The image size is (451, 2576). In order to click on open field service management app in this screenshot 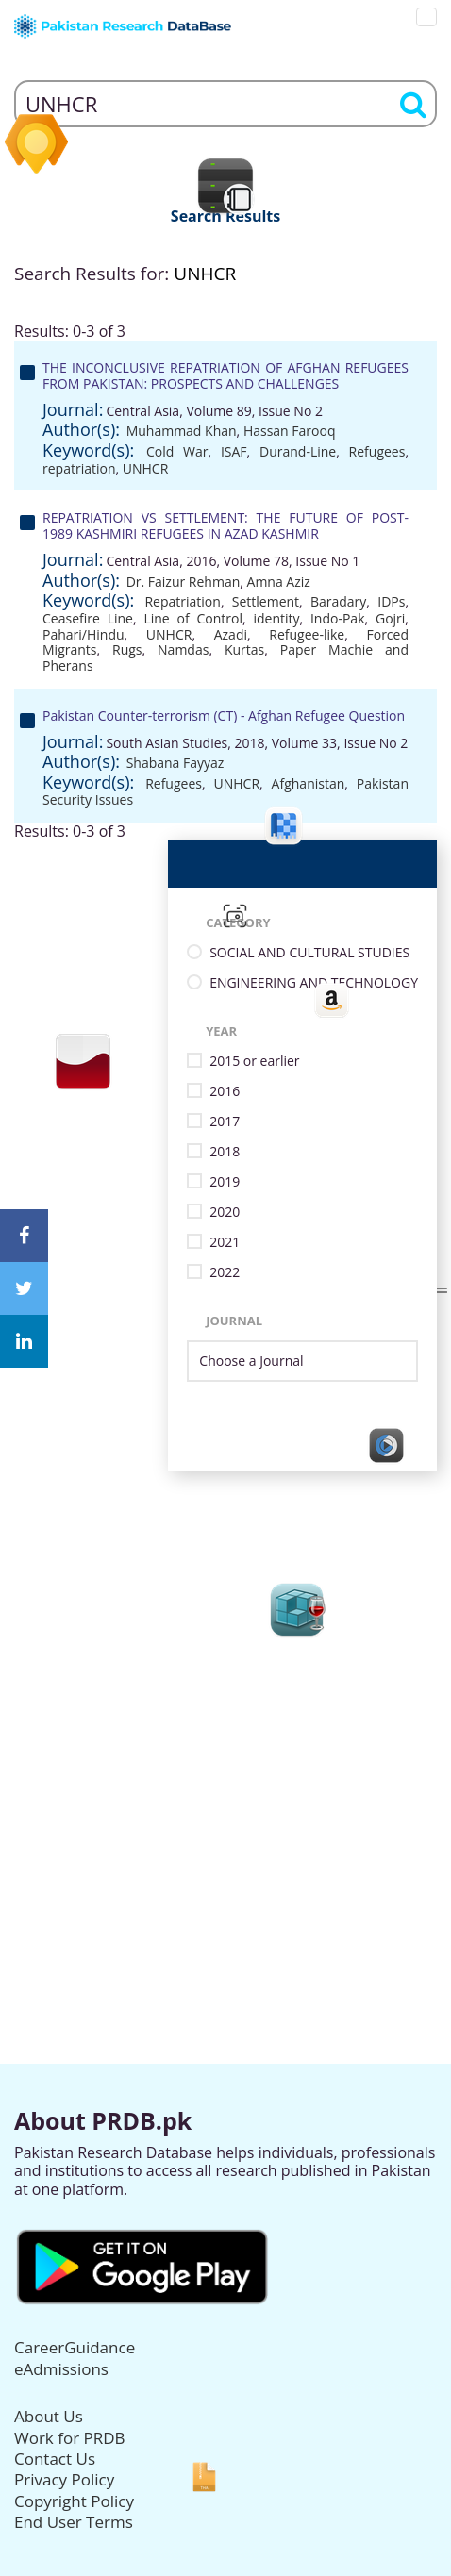, I will do `click(36, 141)`.